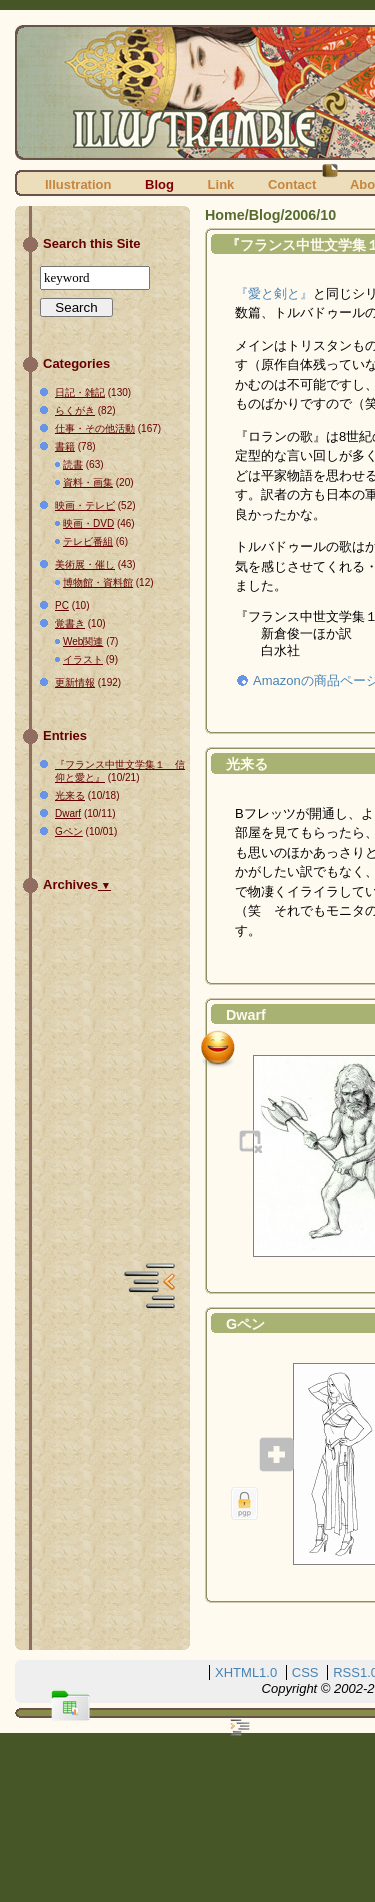 The image size is (375, 1902). I want to click on zoom in on the current view, so click(276, 1454).